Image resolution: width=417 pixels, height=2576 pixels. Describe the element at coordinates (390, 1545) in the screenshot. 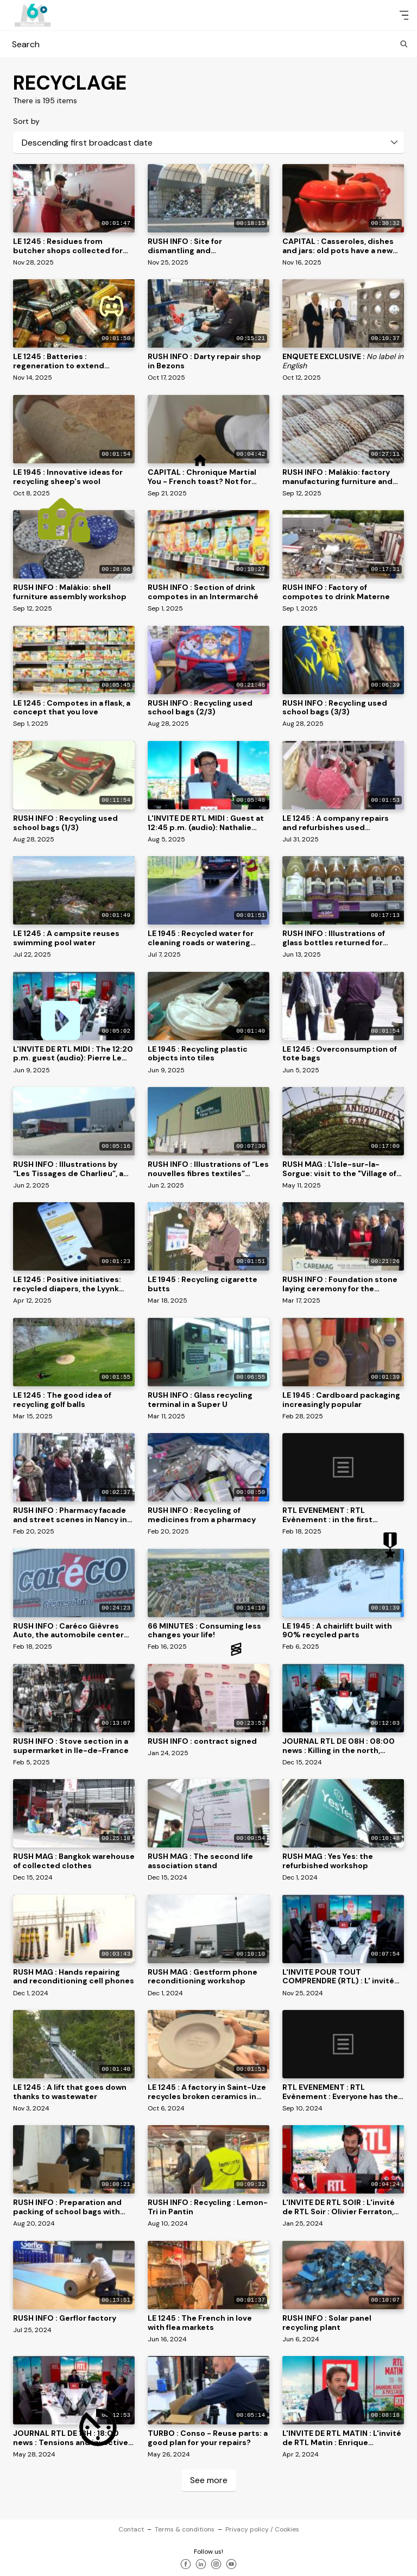

I see `view achievements or awards` at that location.